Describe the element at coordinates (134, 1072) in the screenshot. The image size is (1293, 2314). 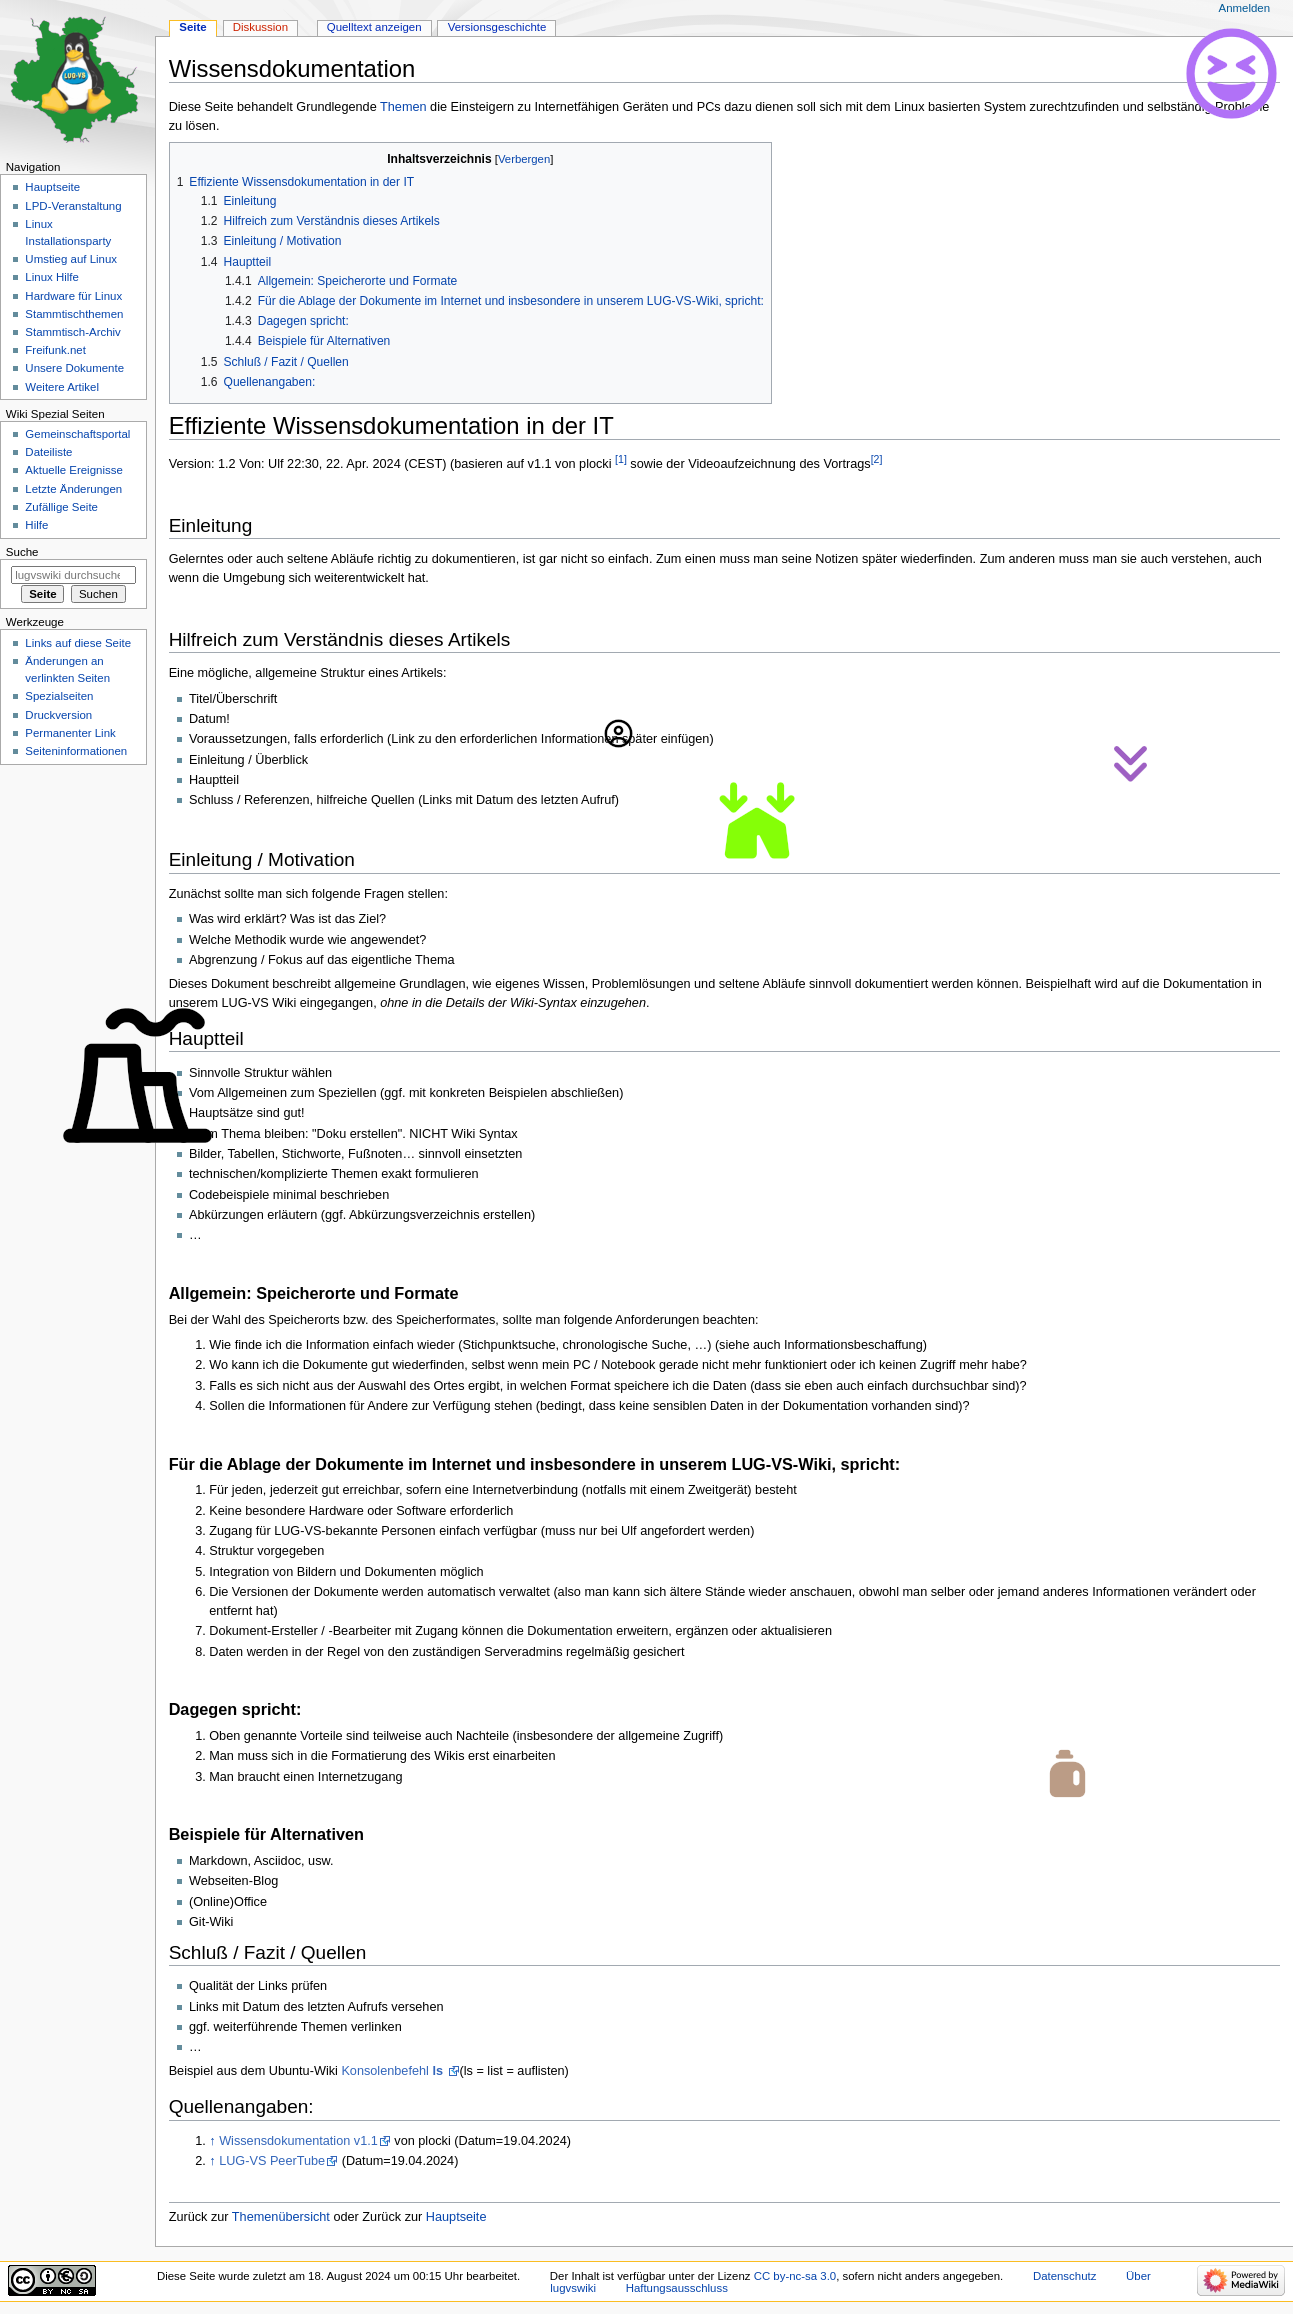
I see `view factory or manufacturing facilities` at that location.